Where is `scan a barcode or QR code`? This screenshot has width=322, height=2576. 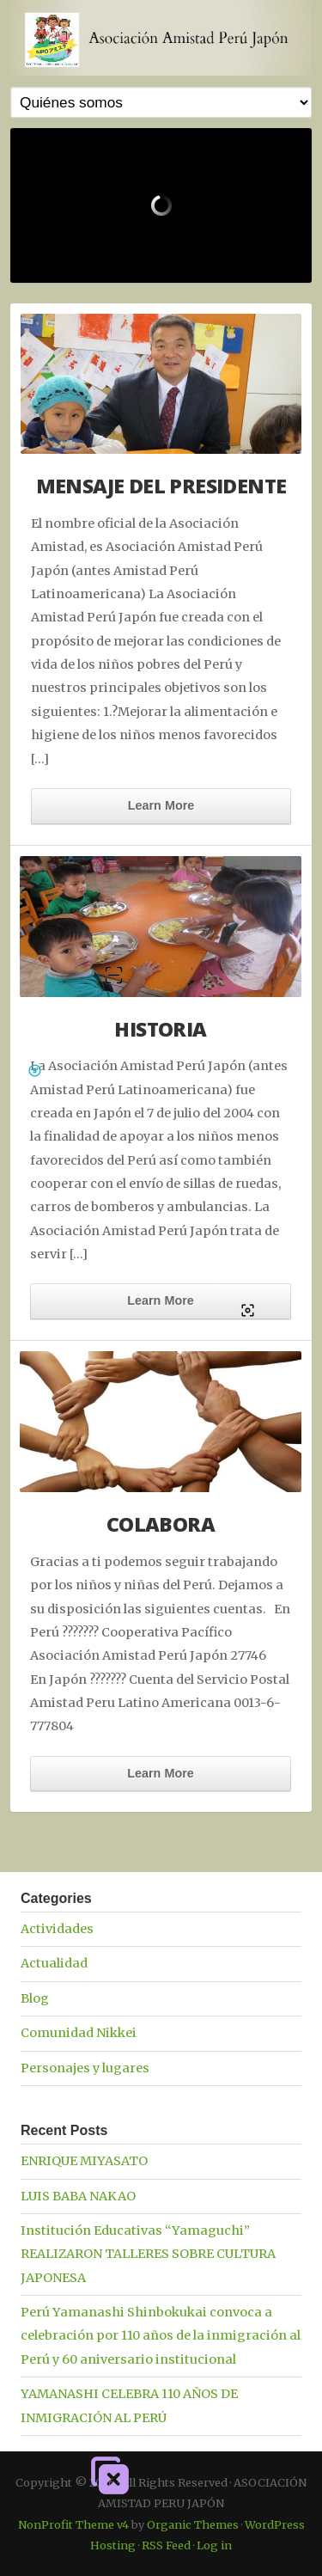
scan a barcode or QR code is located at coordinates (113, 975).